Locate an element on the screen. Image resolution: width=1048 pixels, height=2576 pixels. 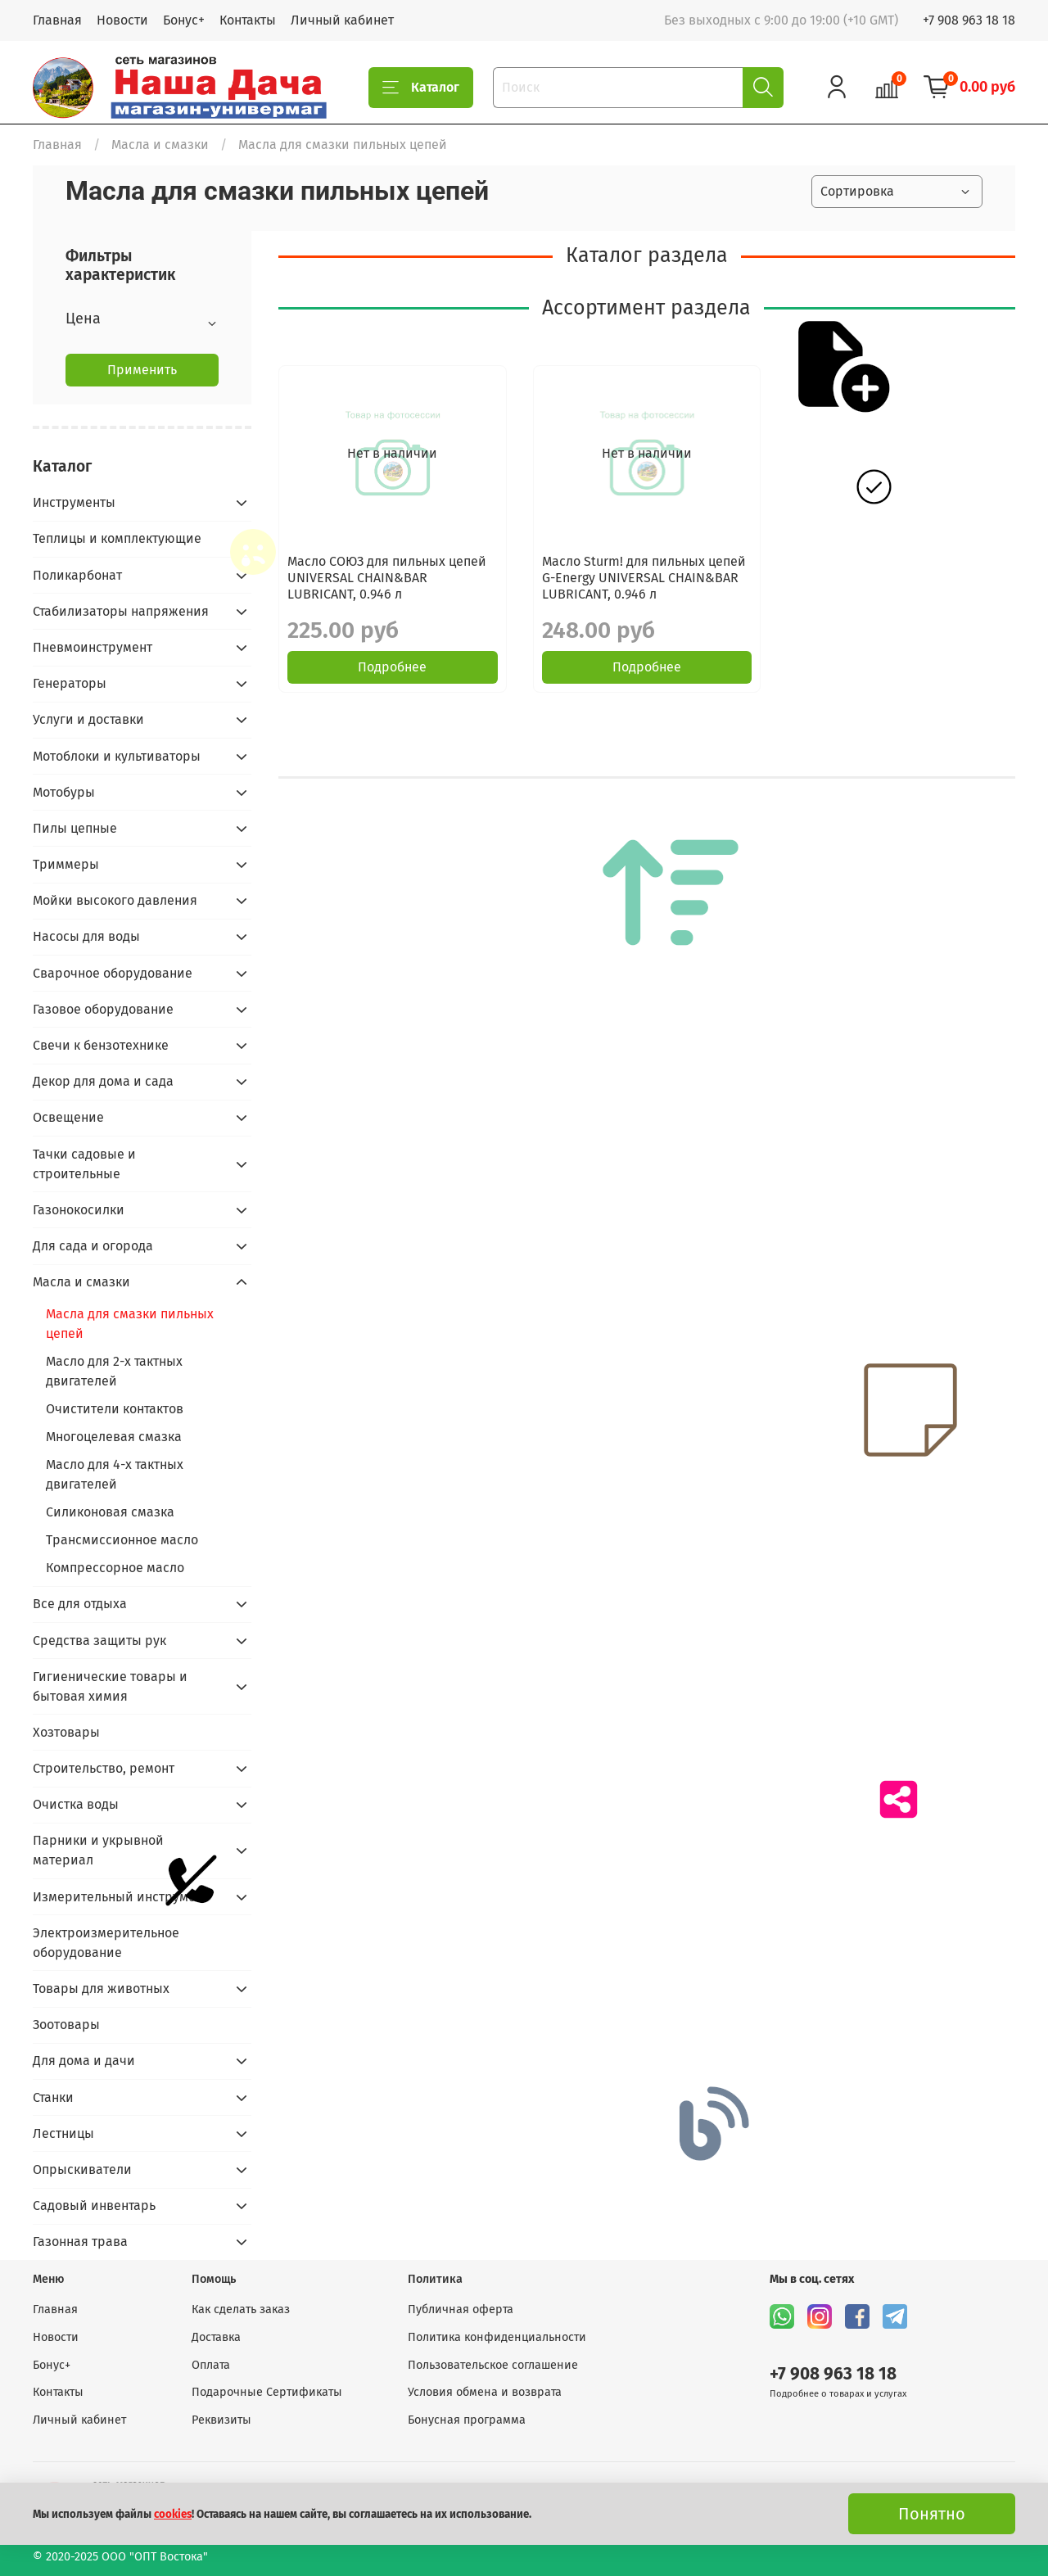
sort list in ascending order is located at coordinates (671, 893).